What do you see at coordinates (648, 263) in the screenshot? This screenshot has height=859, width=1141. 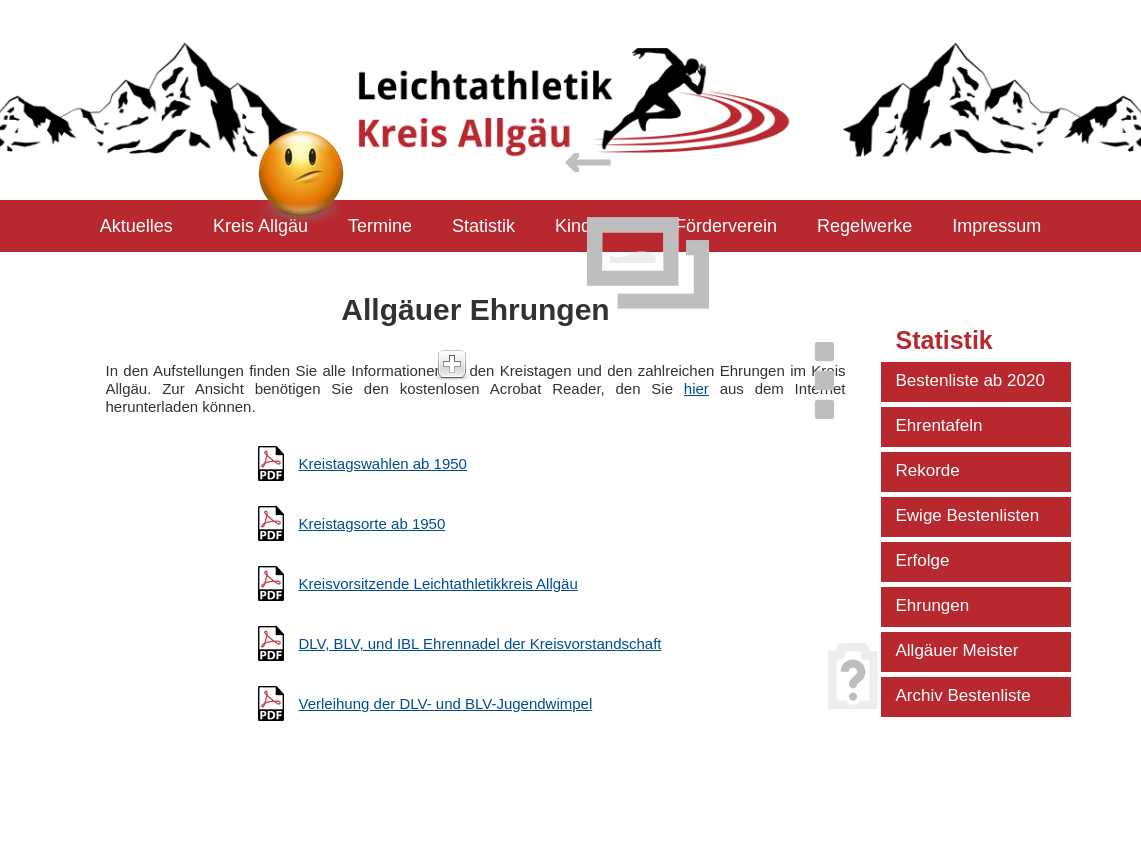 I see `indicates a photo or image collection` at bounding box center [648, 263].